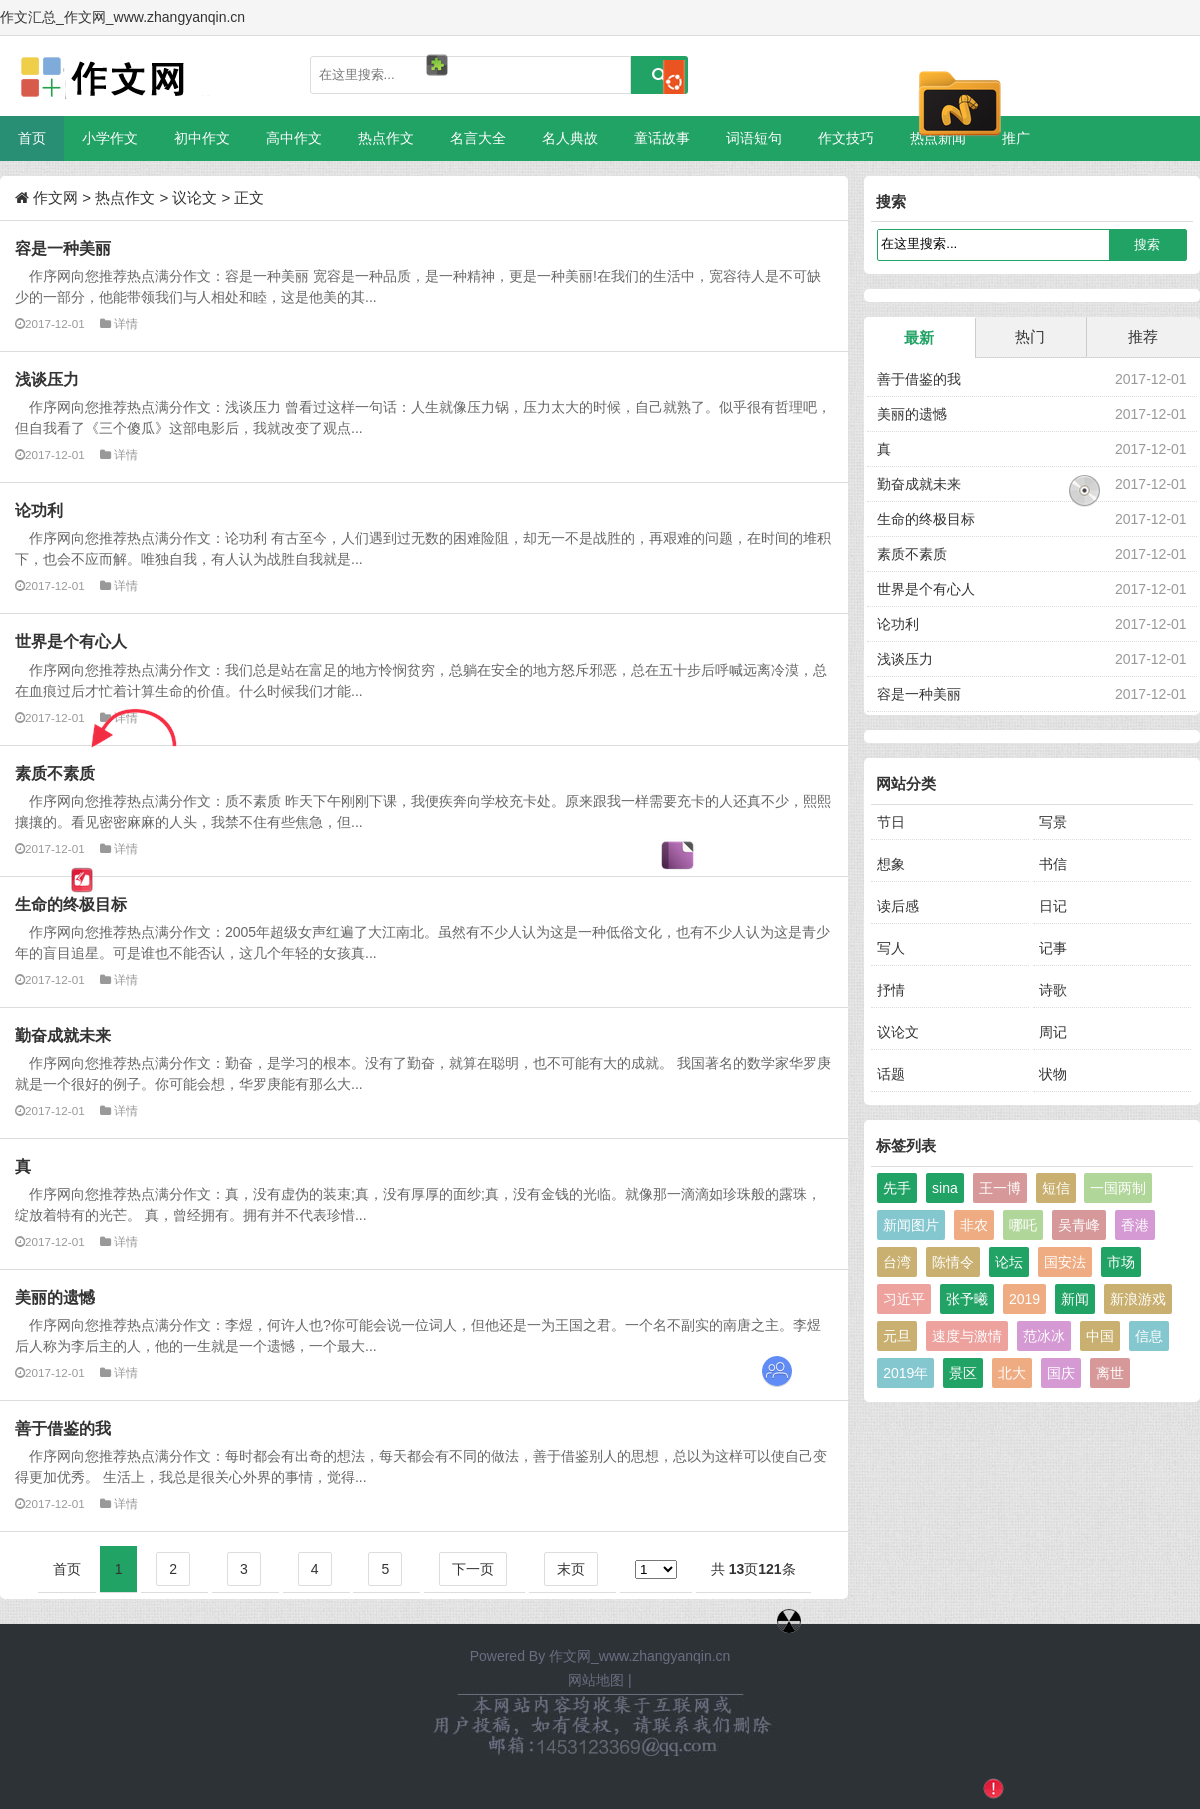 The width and height of the screenshot is (1200, 1809). I want to click on open an eps vector file, so click(82, 880).